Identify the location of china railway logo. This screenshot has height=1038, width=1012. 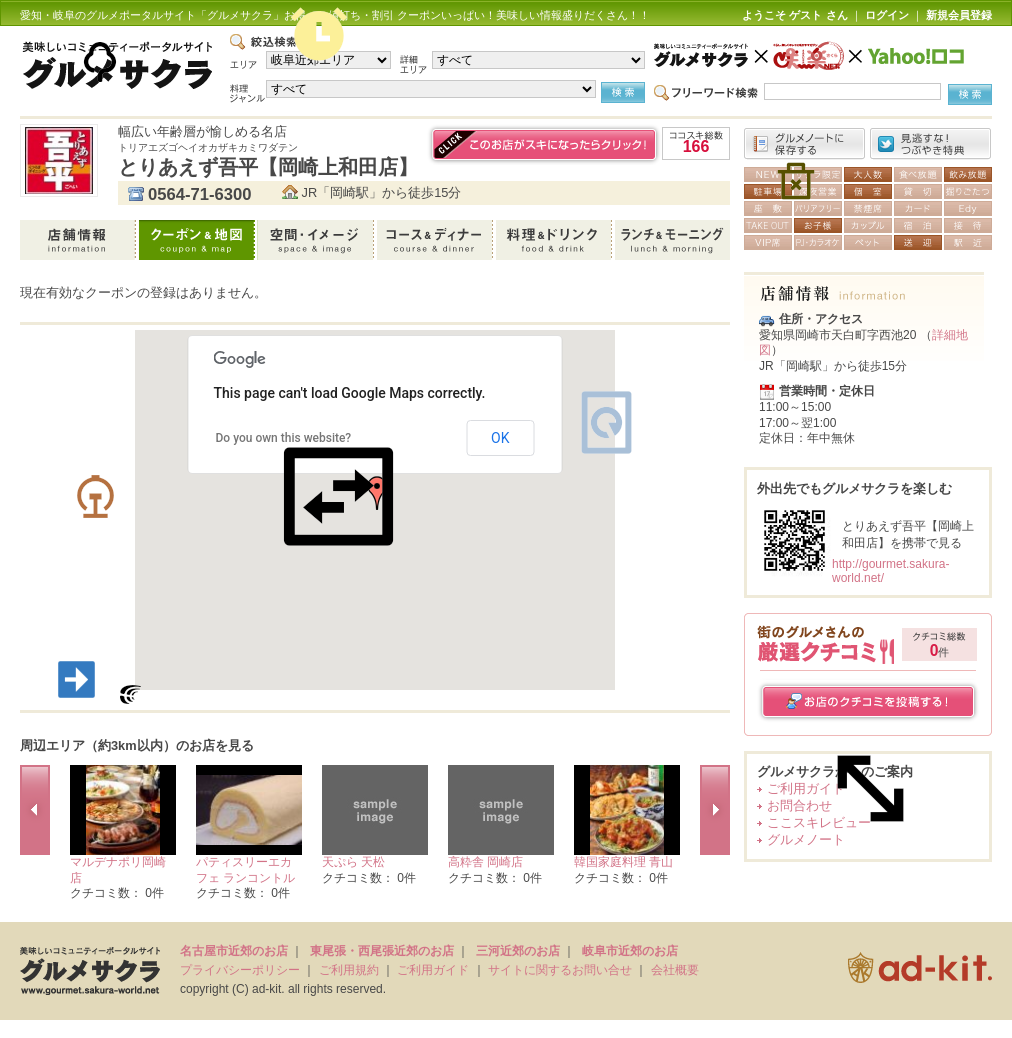
(95, 497).